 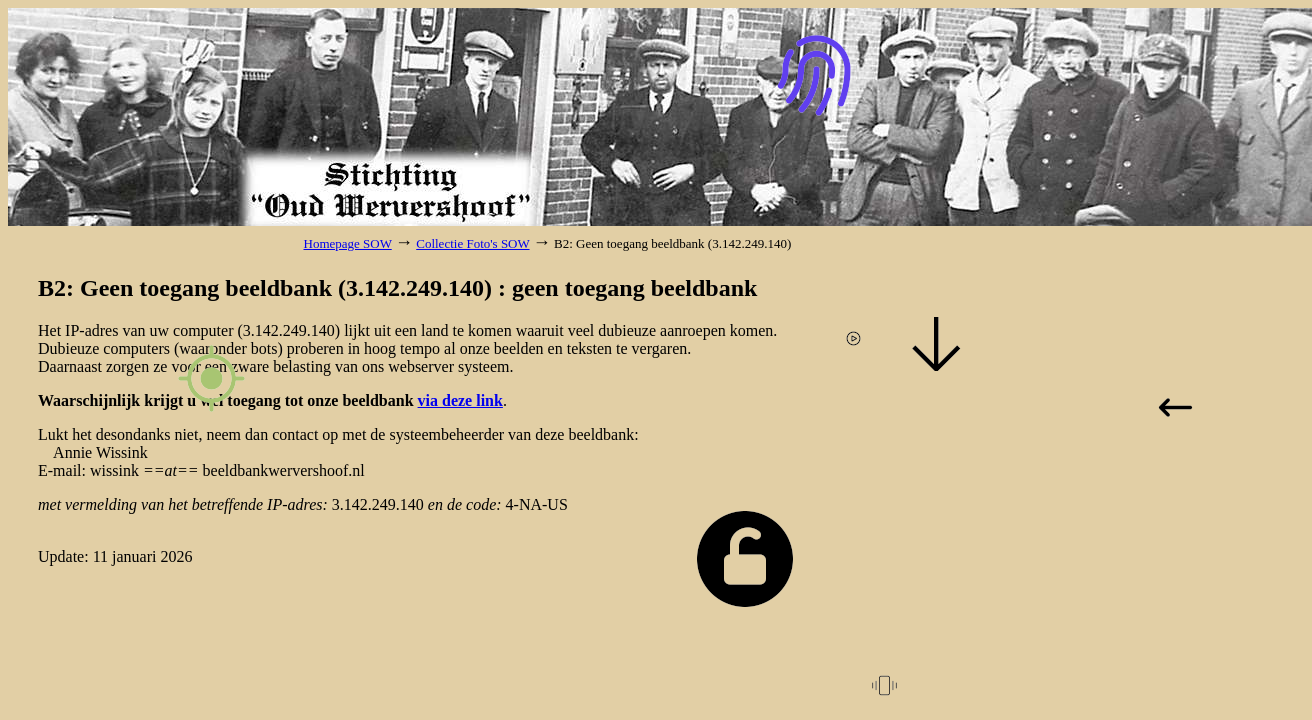 I want to click on toggle vibration mode on your device, so click(x=884, y=685).